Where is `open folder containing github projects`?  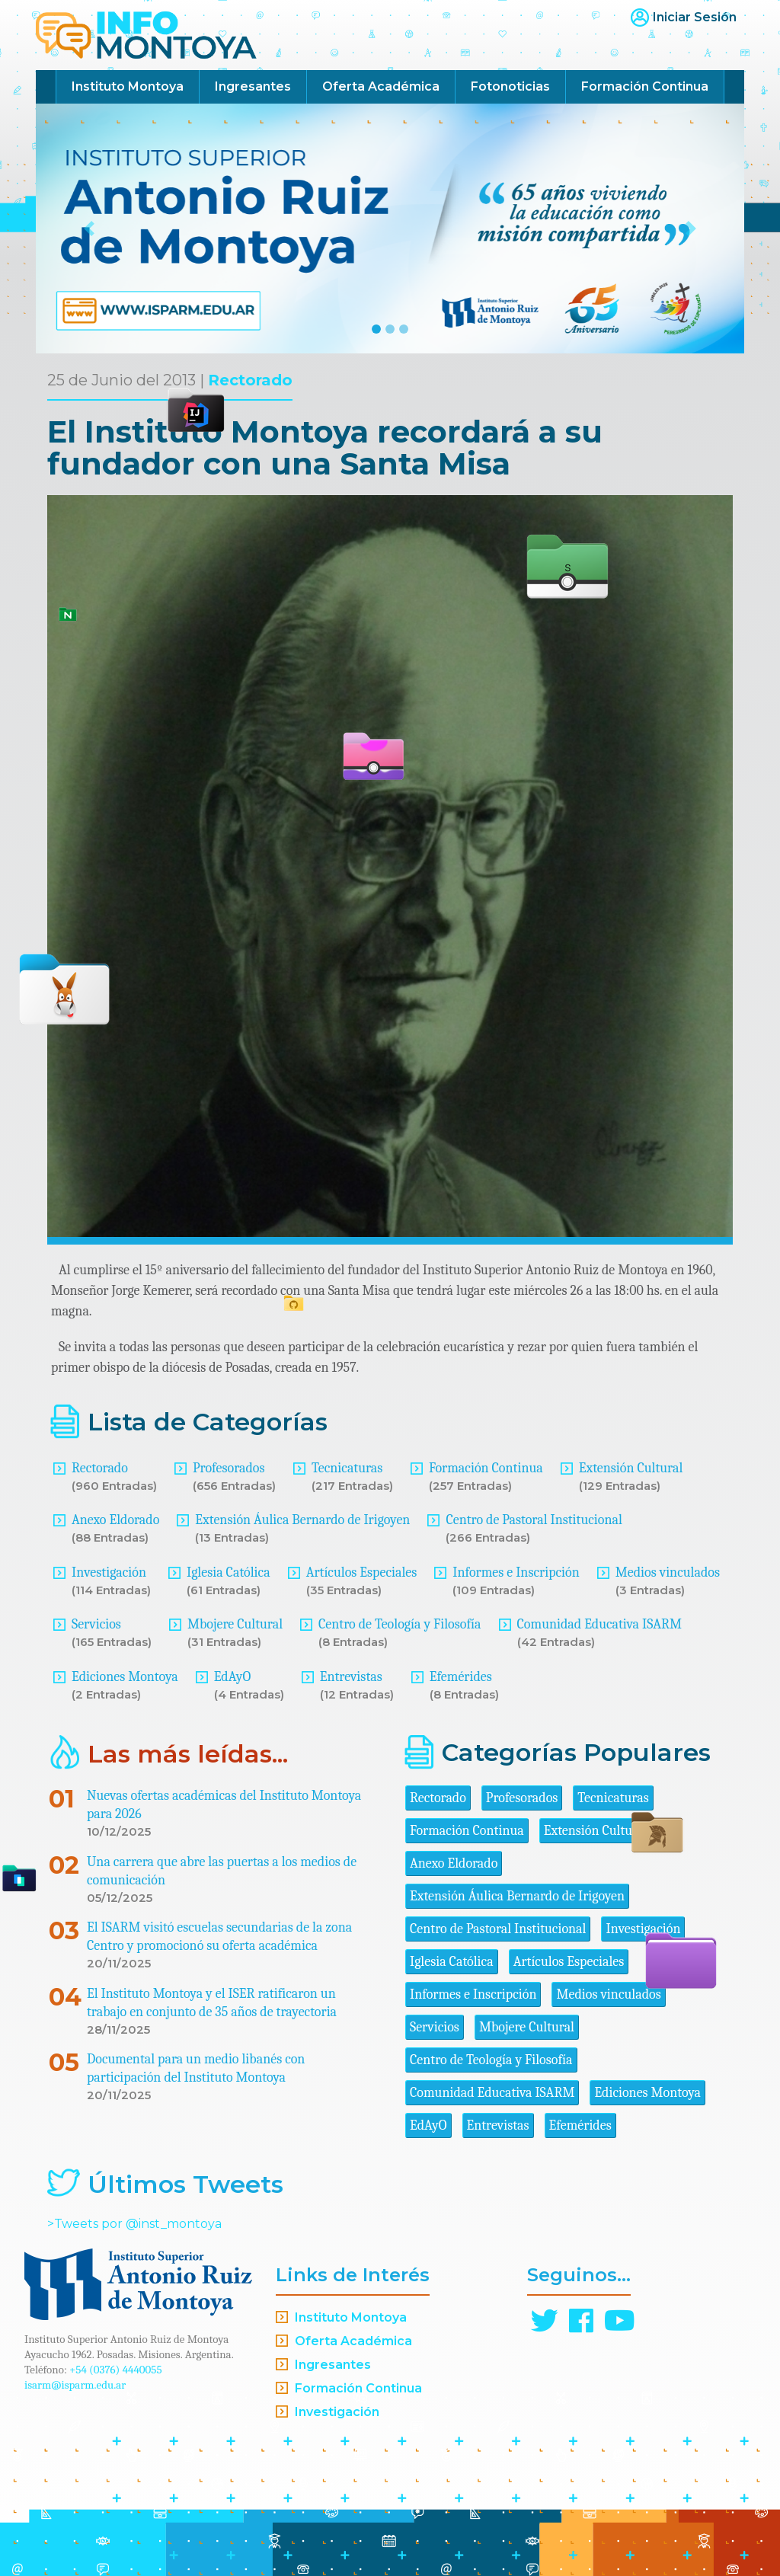 open folder containing github projects is located at coordinates (293, 1303).